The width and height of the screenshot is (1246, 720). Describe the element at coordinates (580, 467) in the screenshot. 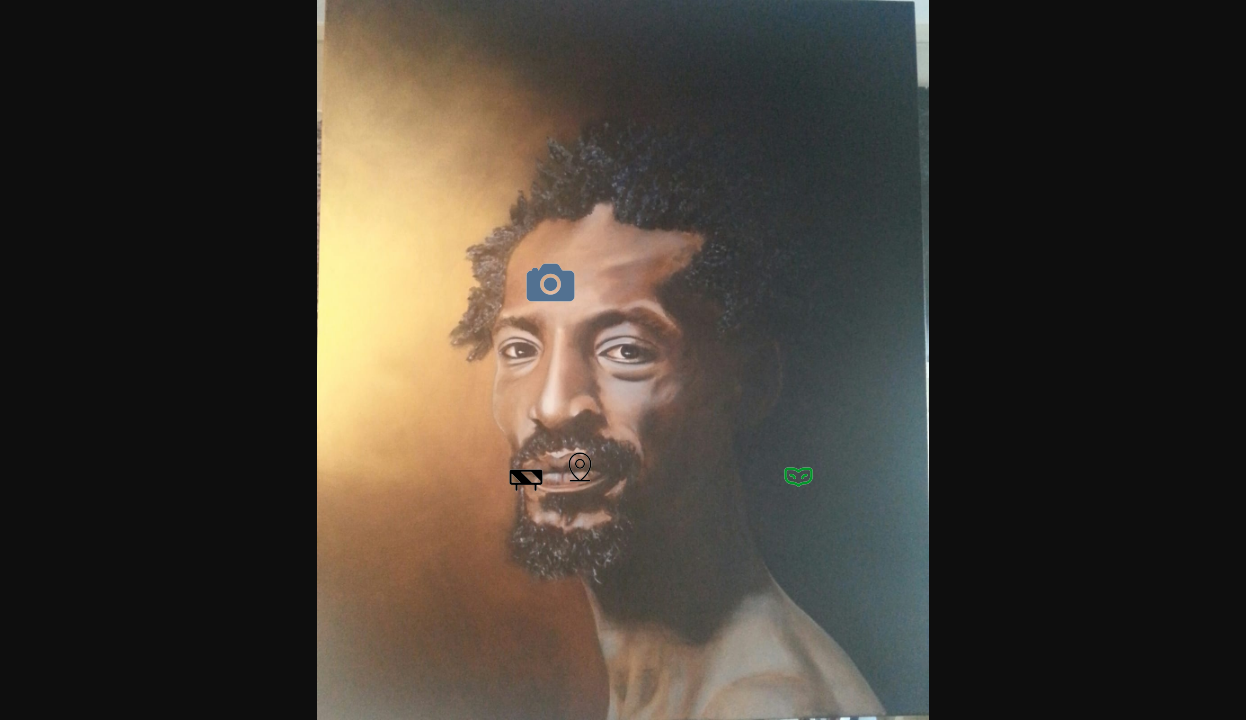

I see `view location on map` at that location.